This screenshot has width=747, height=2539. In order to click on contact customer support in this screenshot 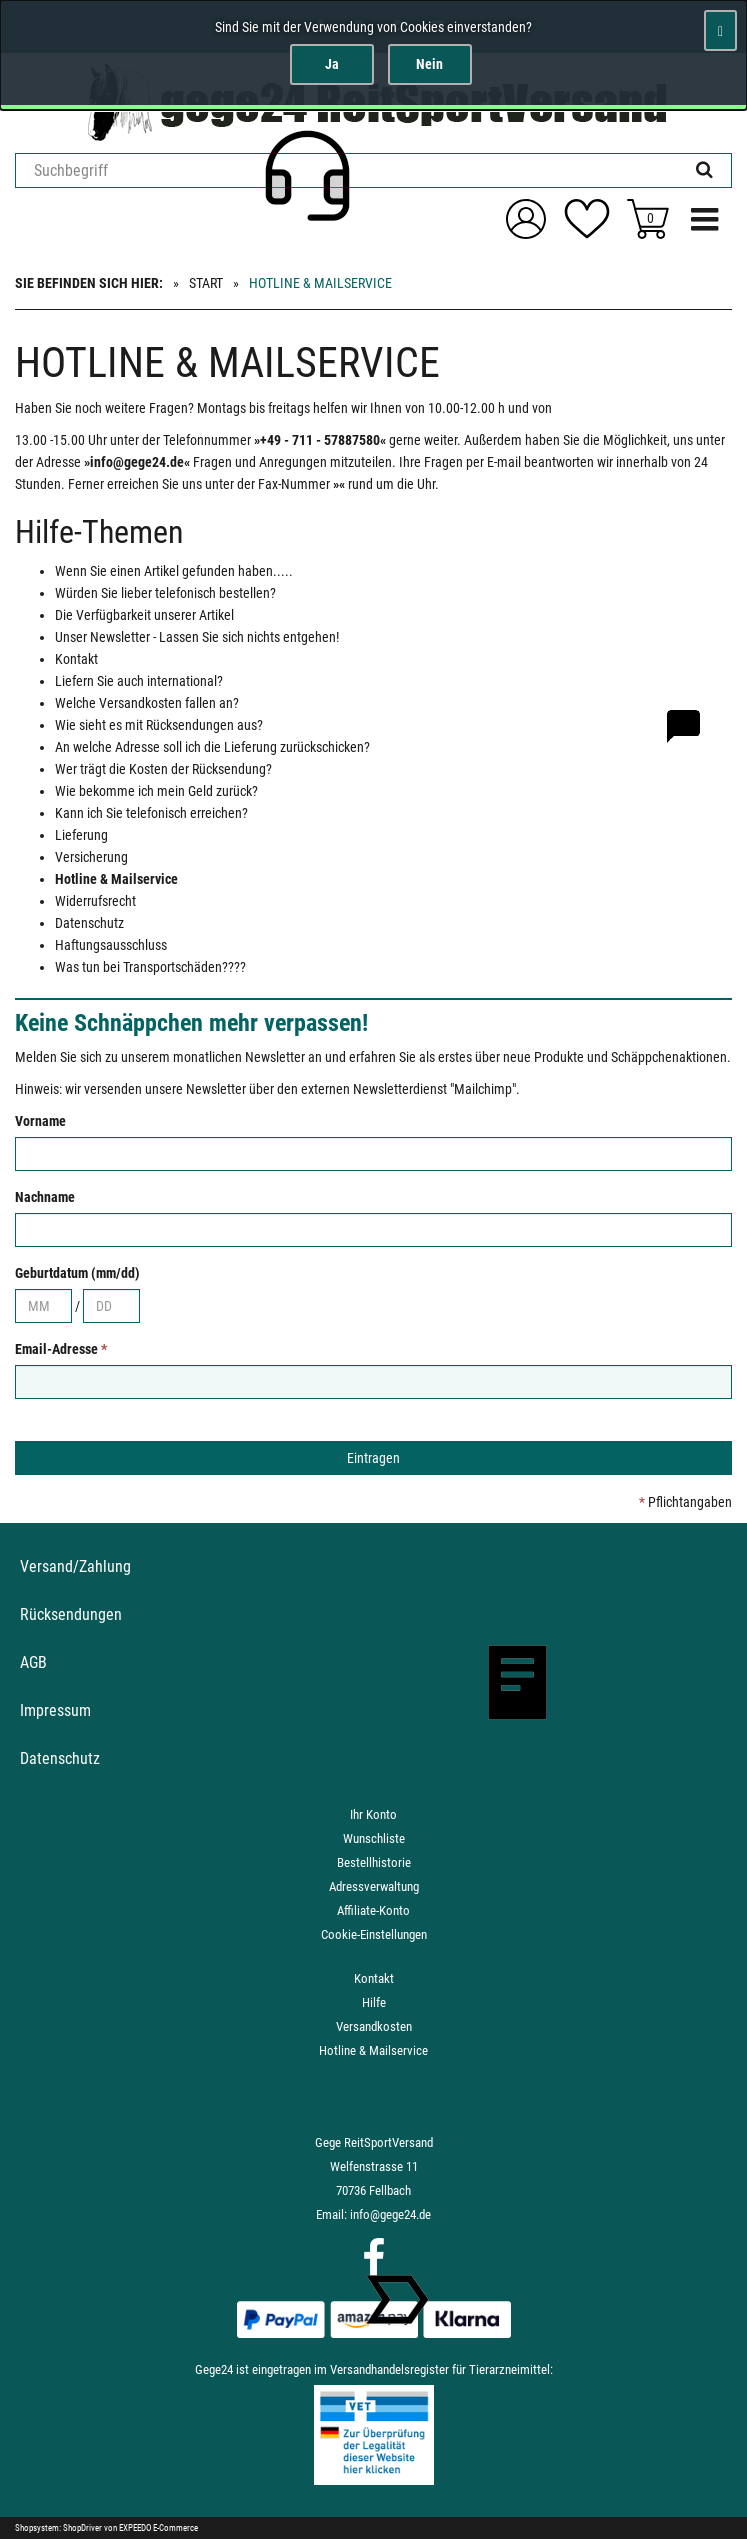, I will do `click(307, 172)`.